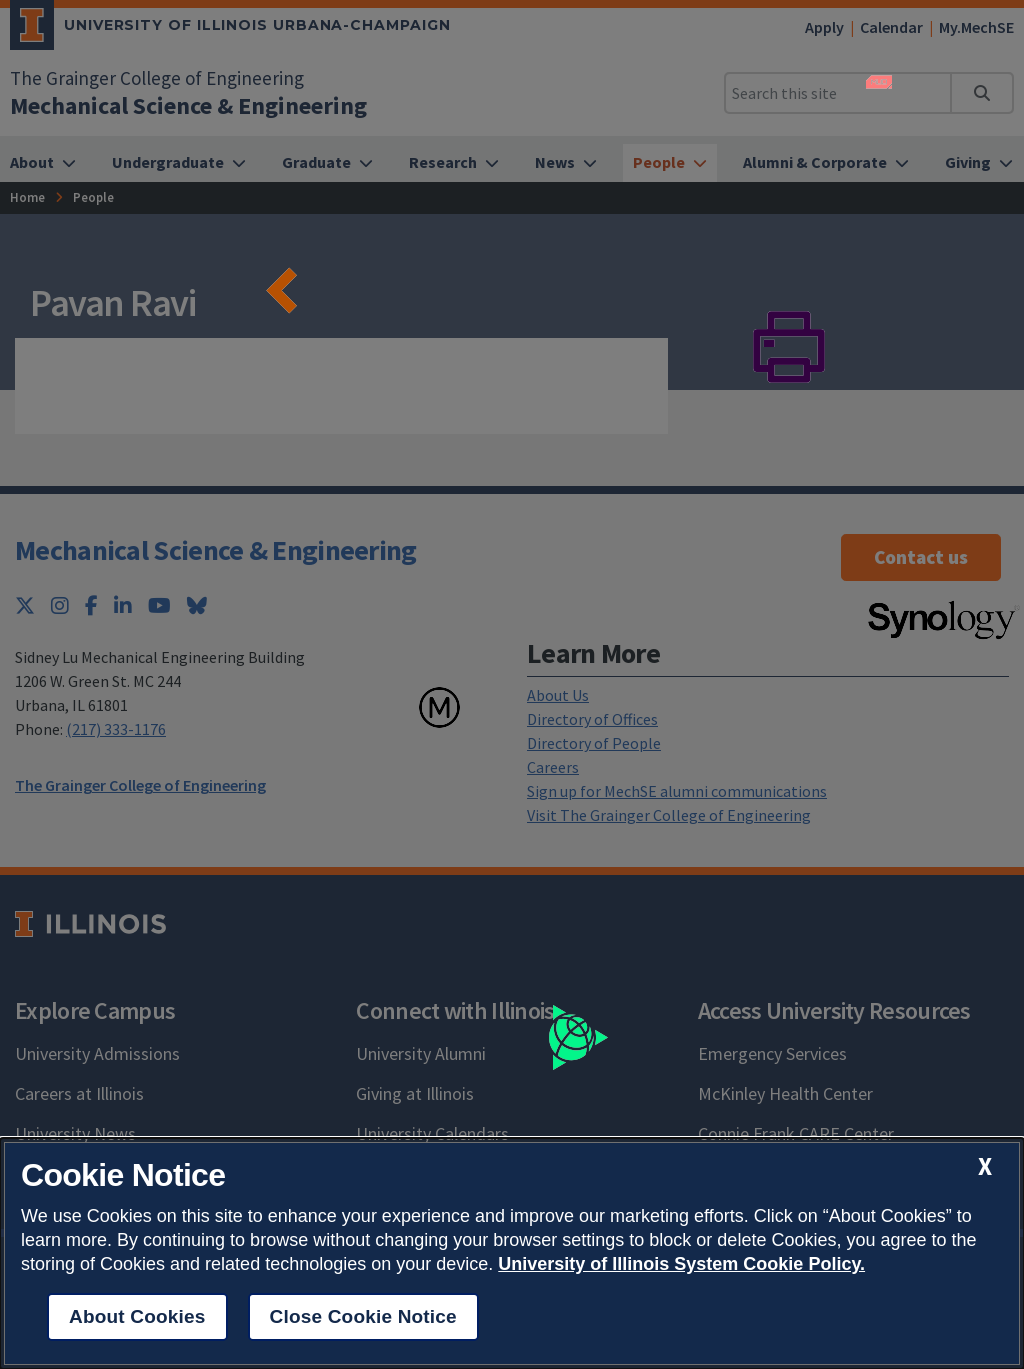 Image resolution: width=1024 pixels, height=1369 pixels. What do you see at coordinates (282, 290) in the screenshot?
I see `navigate to the previous item or screen` at bounding box center [282, 290].